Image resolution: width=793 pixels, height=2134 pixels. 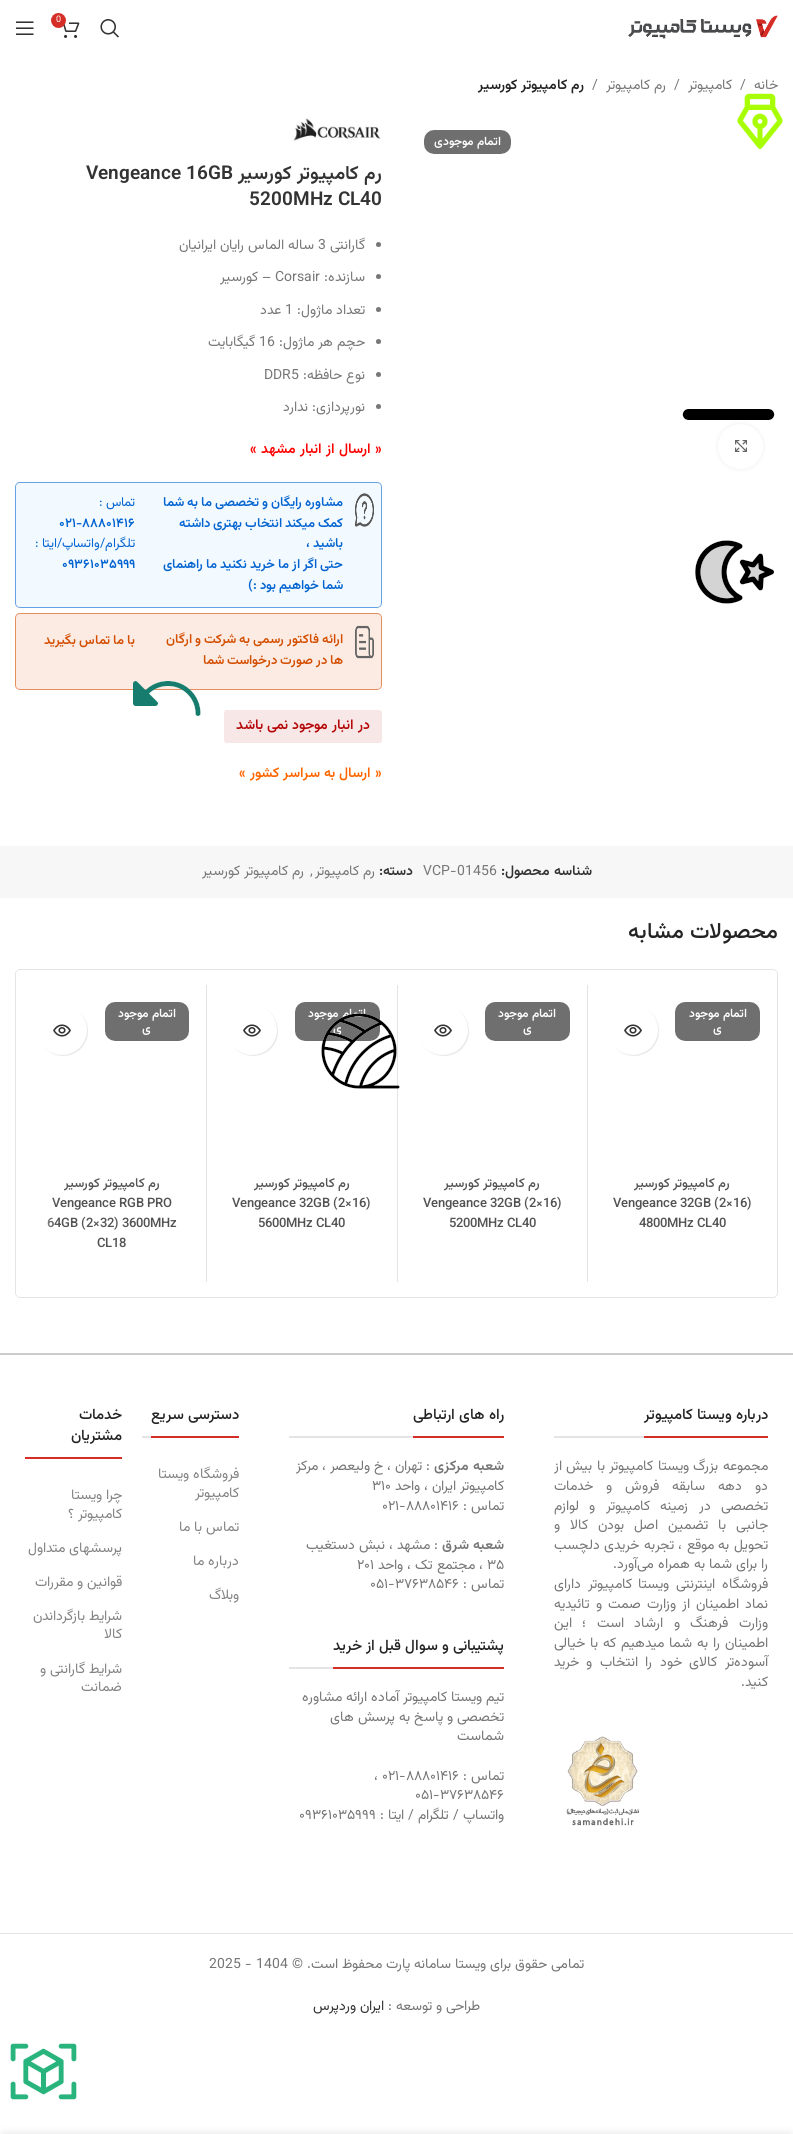 I want to click on access drawing or illustration tools, so click(x=760, y=120).